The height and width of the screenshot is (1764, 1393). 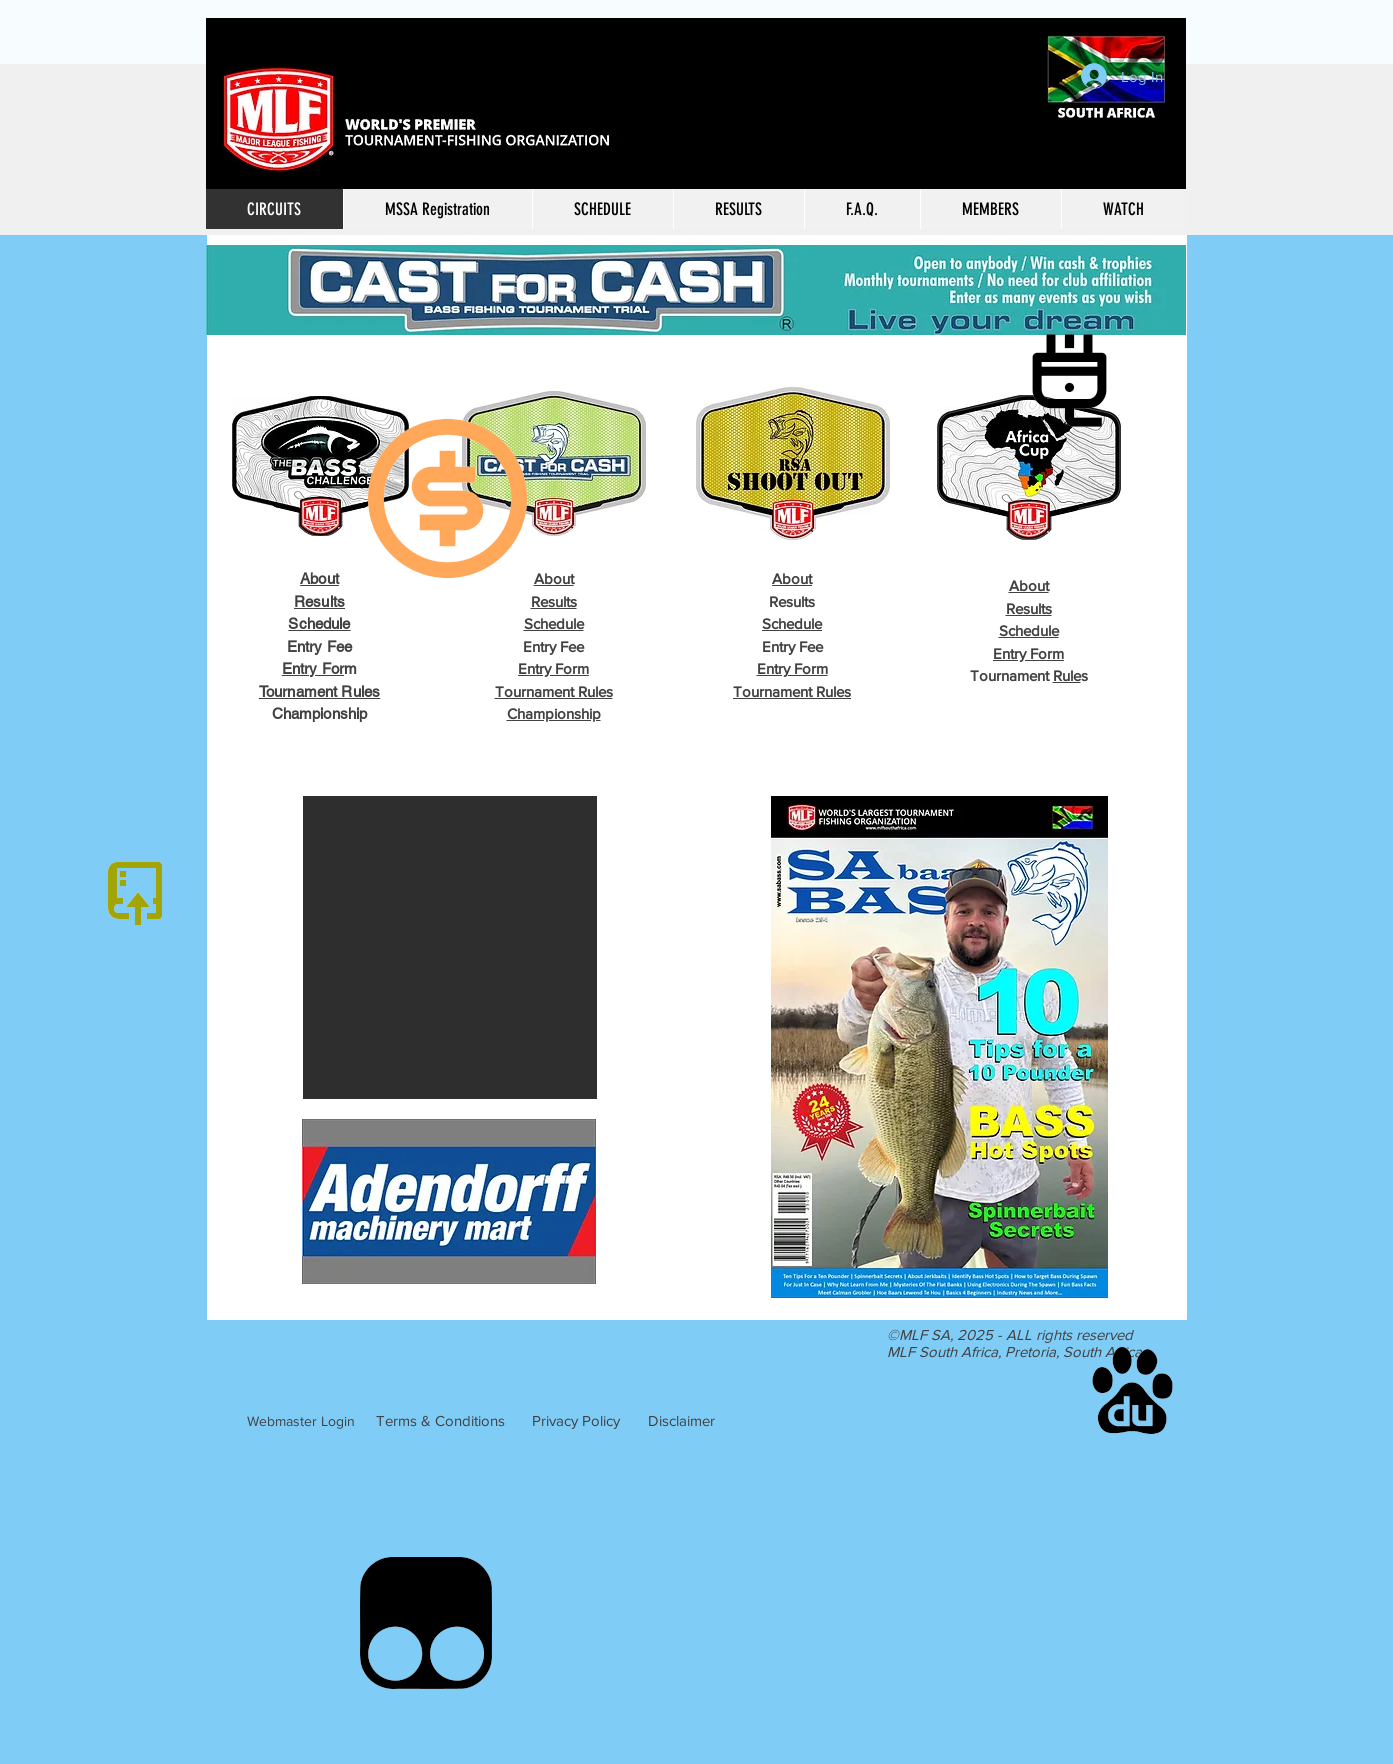 I want to click on open Baidu search engine, so click(x=1132, y=1390).